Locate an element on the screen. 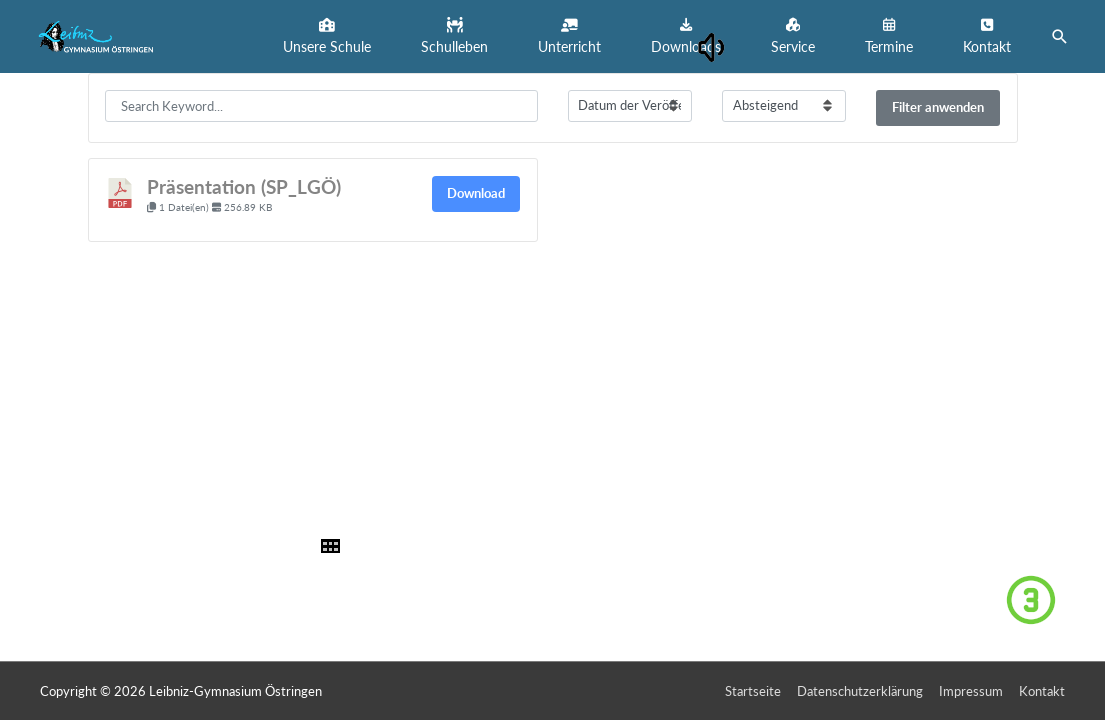 This screenshot has height=720, width=1105. step 3 in a multi-step process is located at coordinates (1031, 600).